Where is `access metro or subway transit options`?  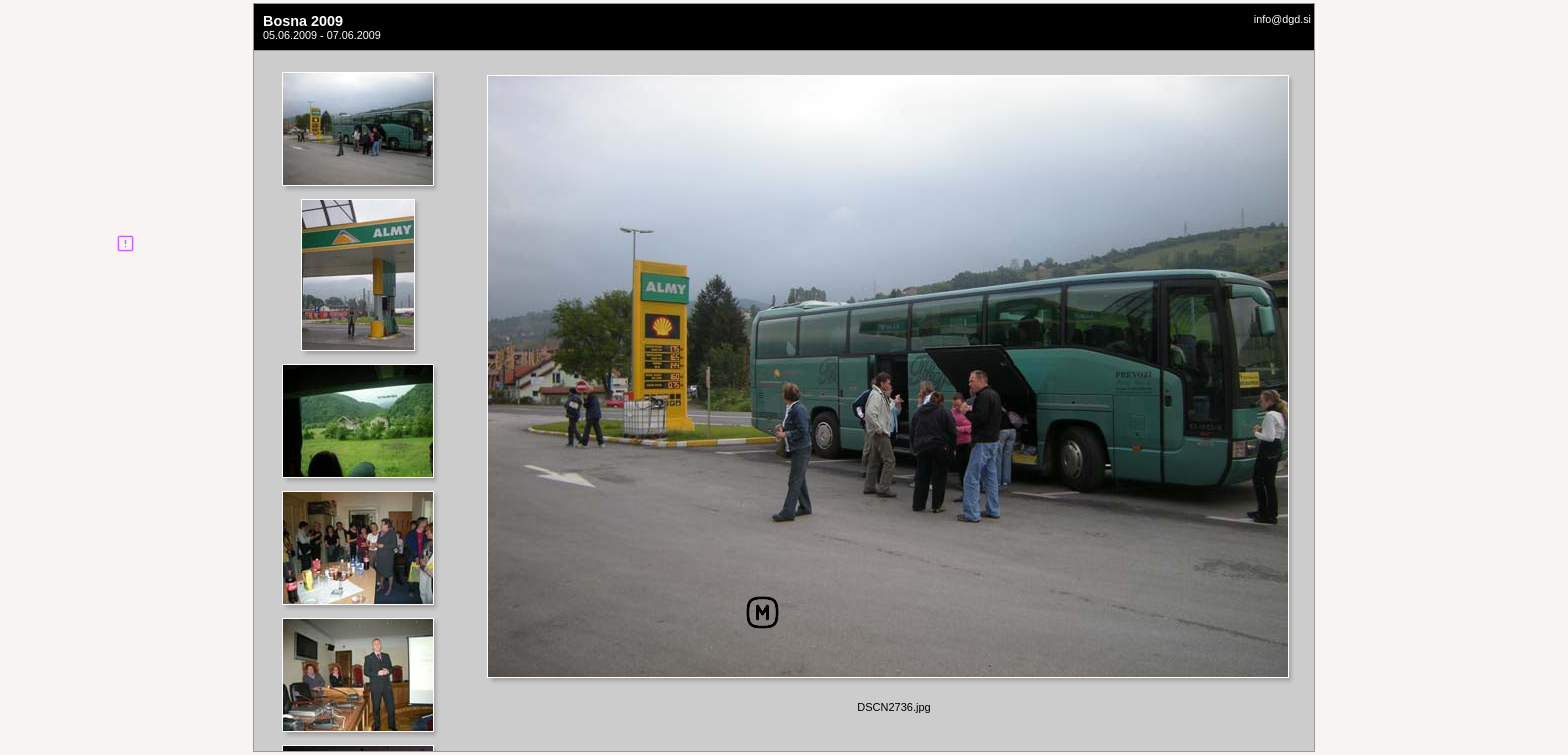
access metro or subway transit options is located at coordinates (762, 612).